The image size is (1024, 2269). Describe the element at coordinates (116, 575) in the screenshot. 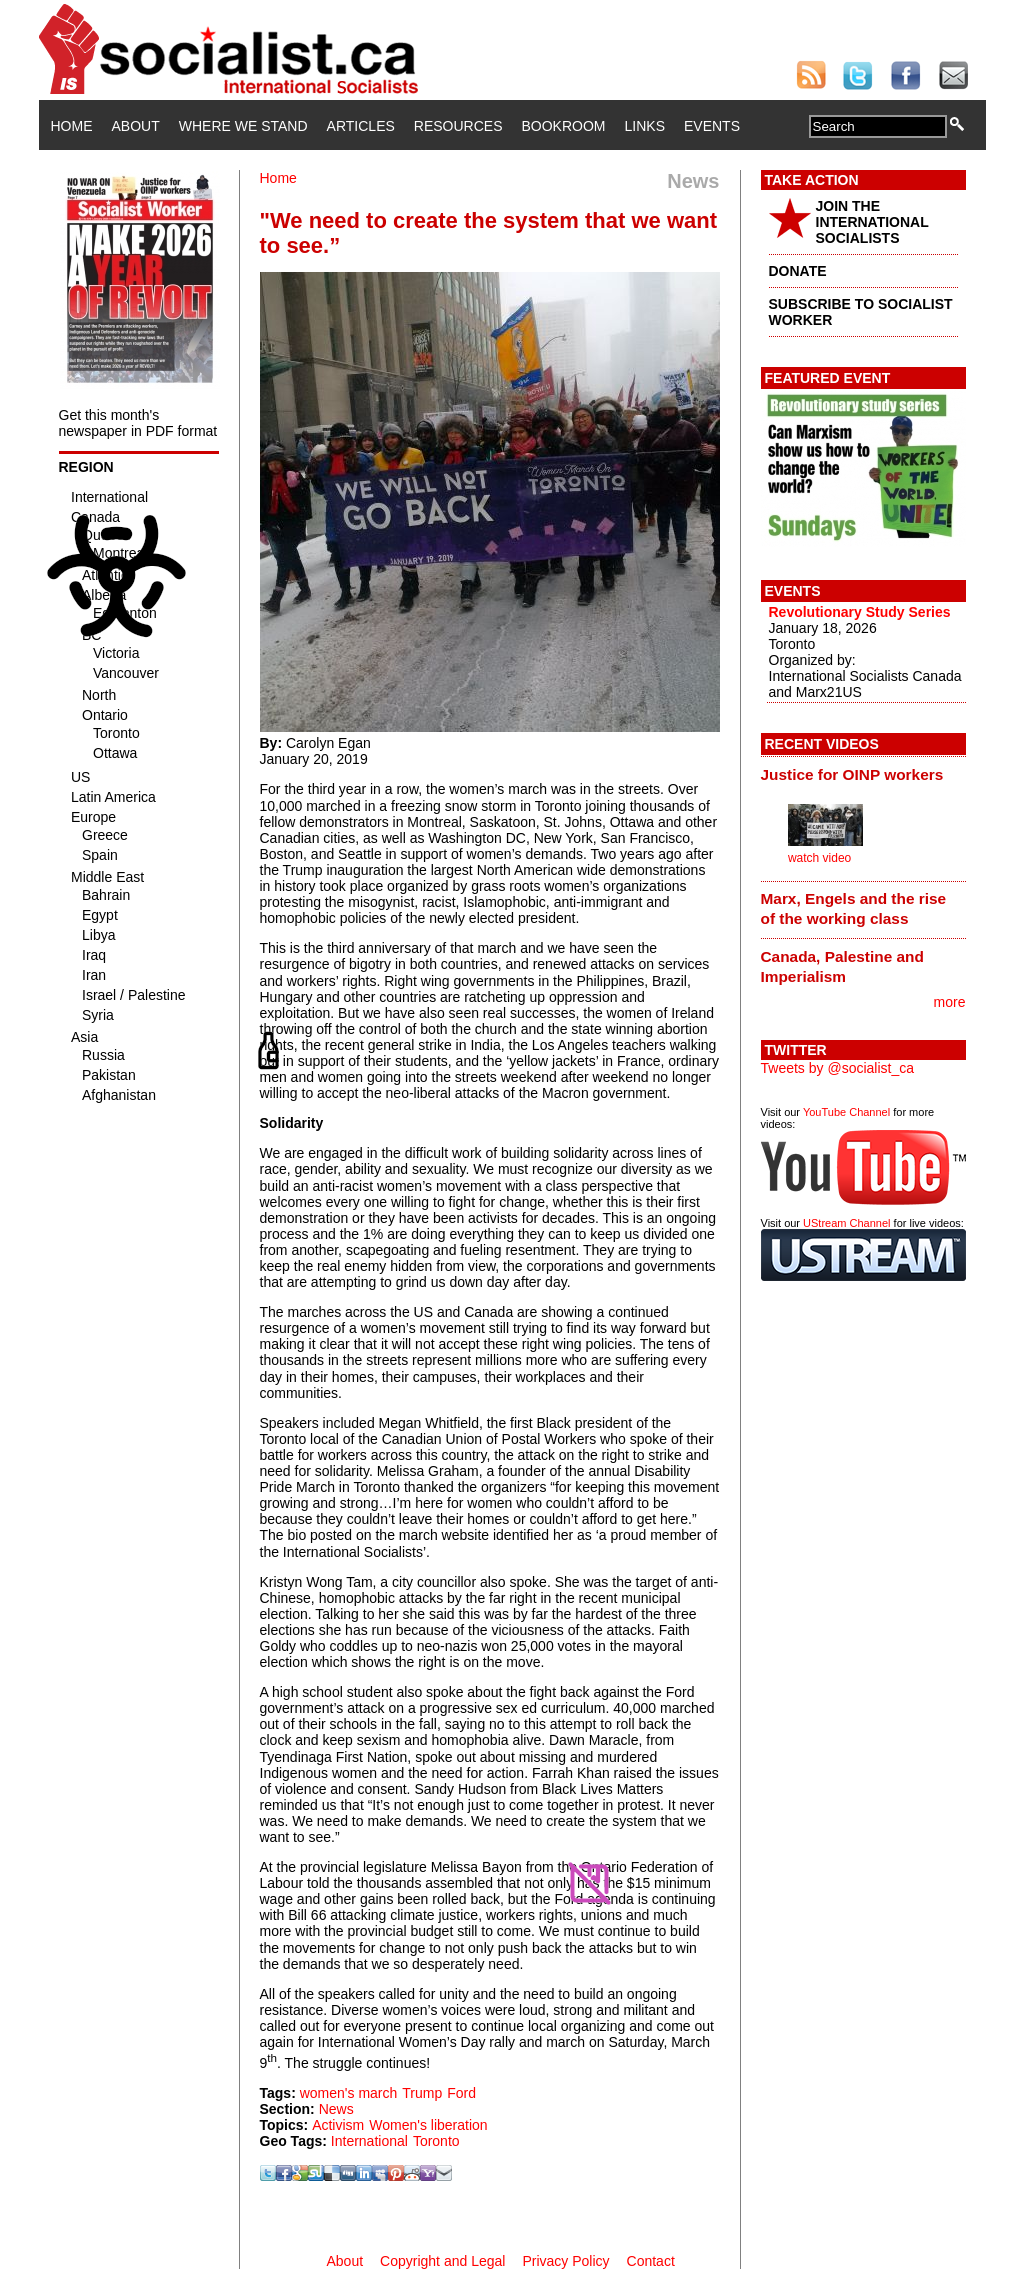

I see `indicates hazardous or dangerous content` at that location.